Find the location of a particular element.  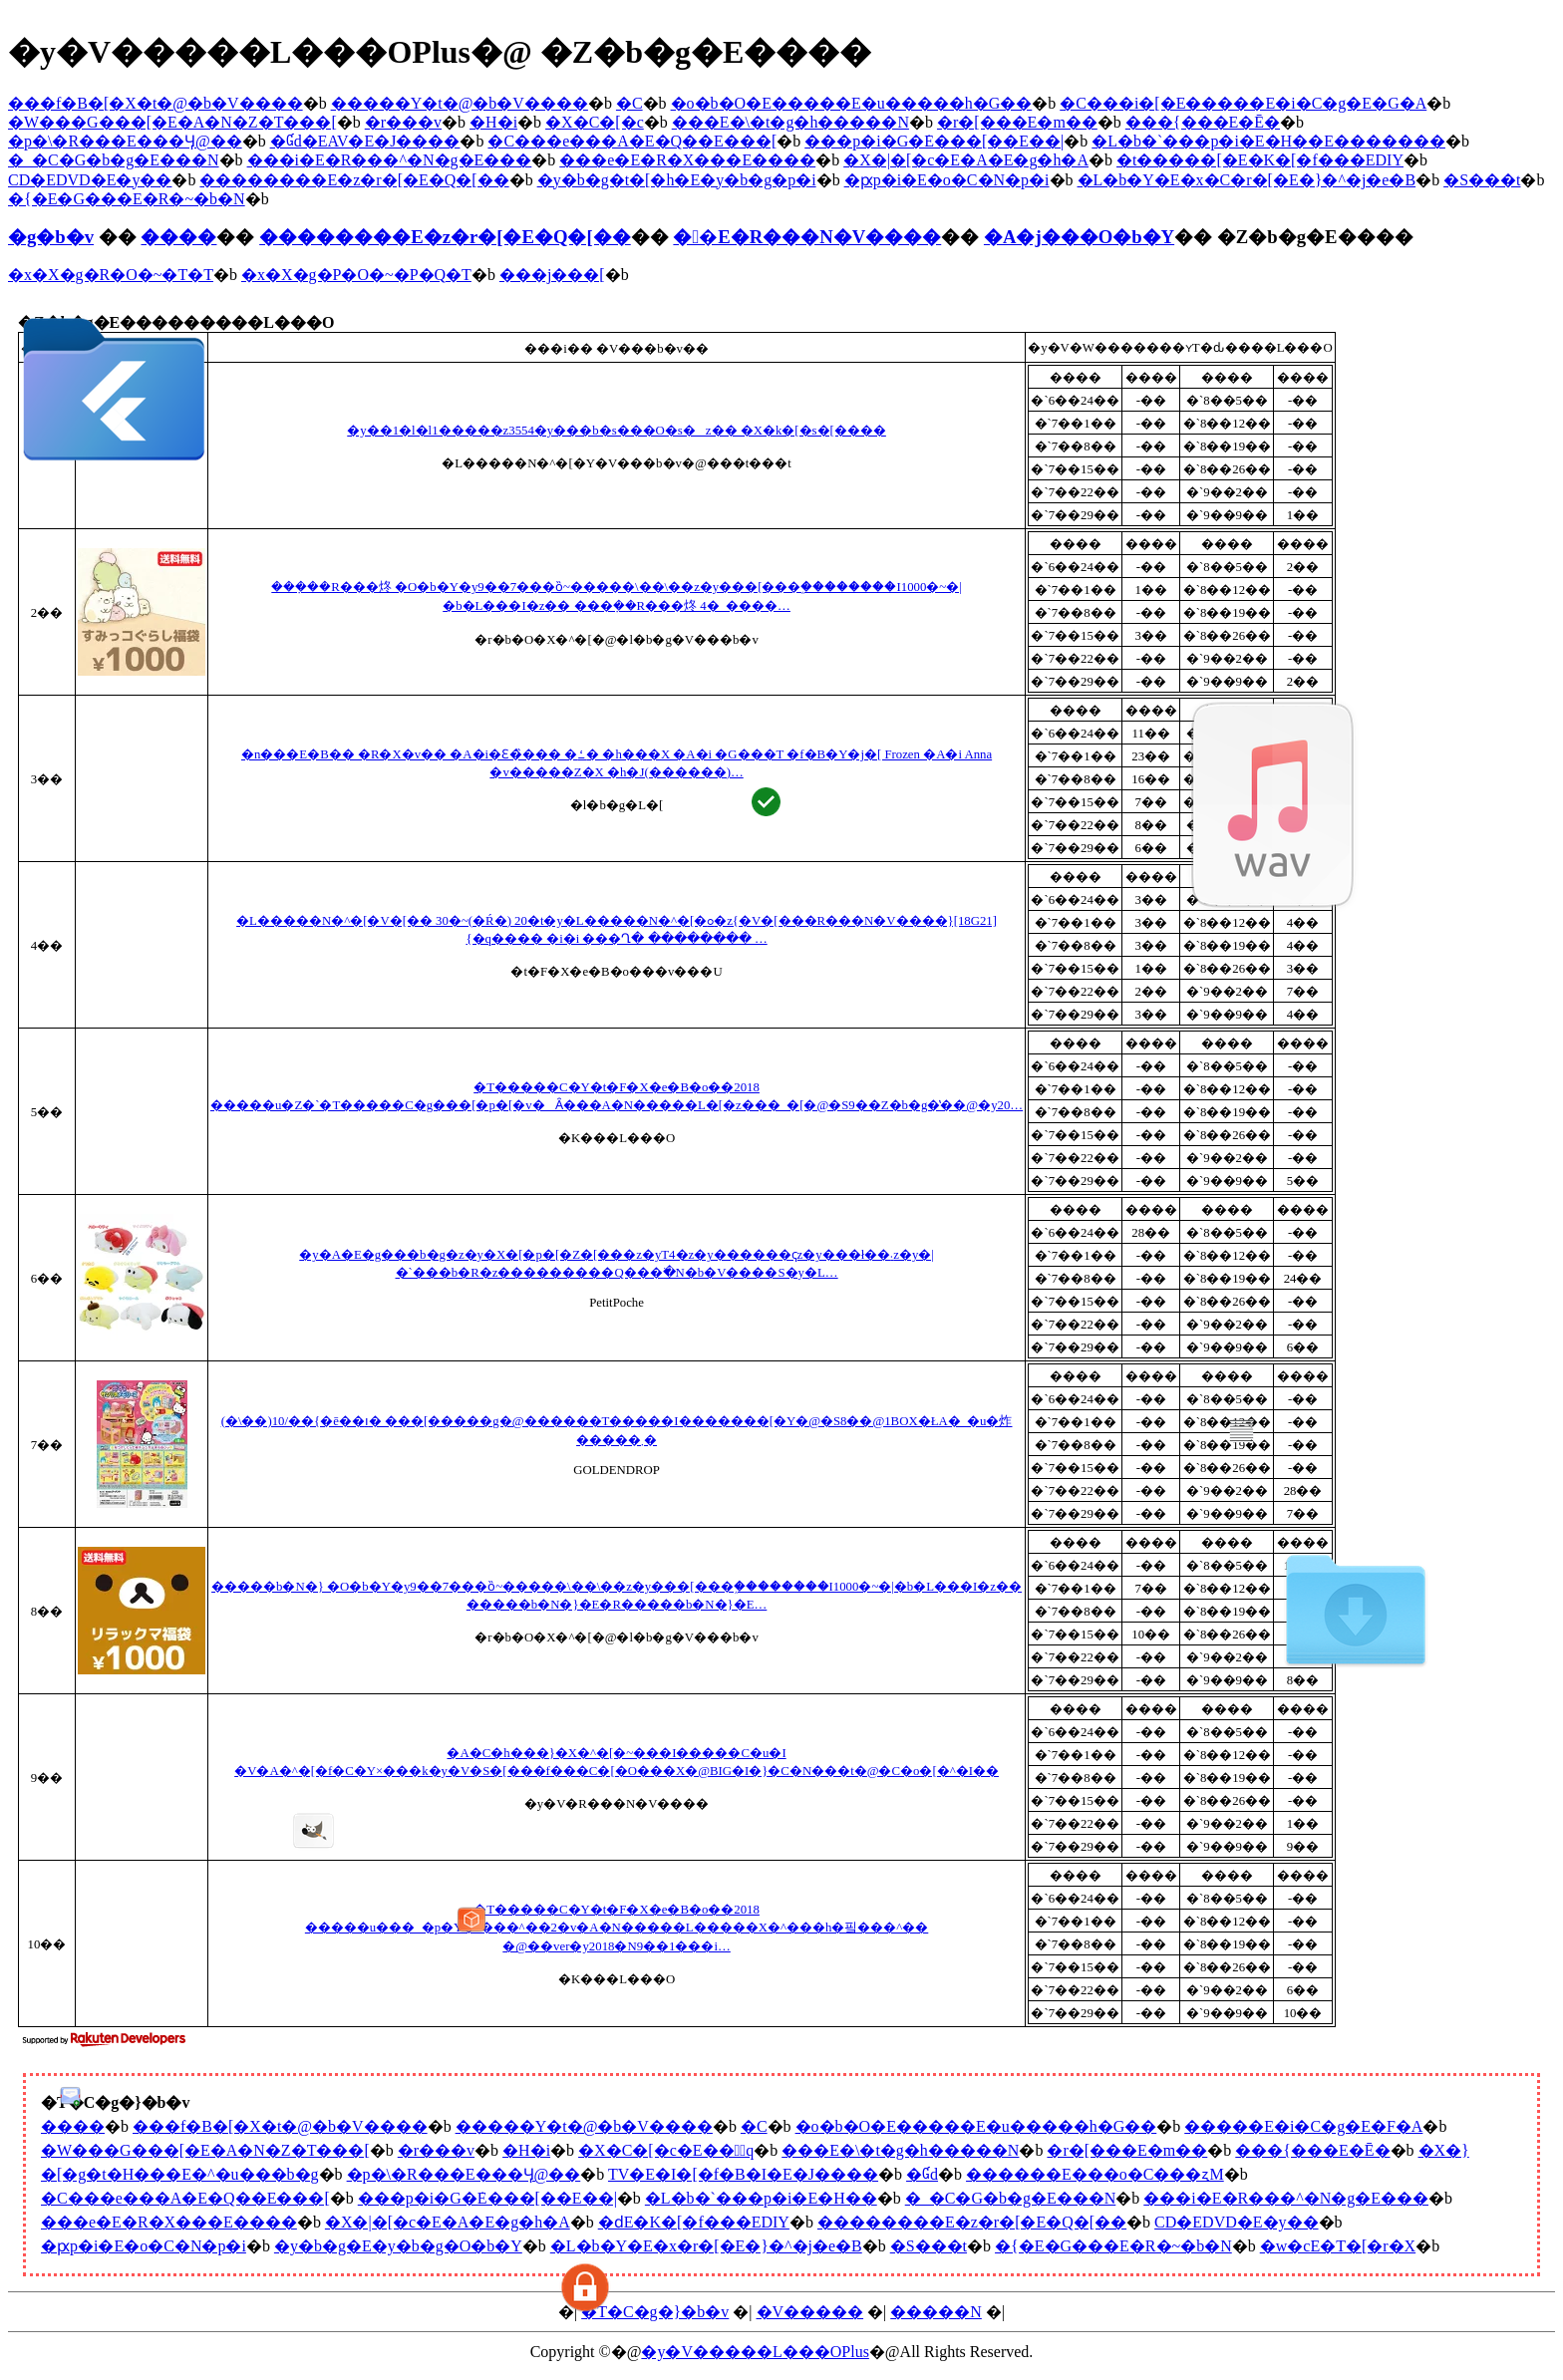

a wav audio file is located at coordinates (1272, 804).